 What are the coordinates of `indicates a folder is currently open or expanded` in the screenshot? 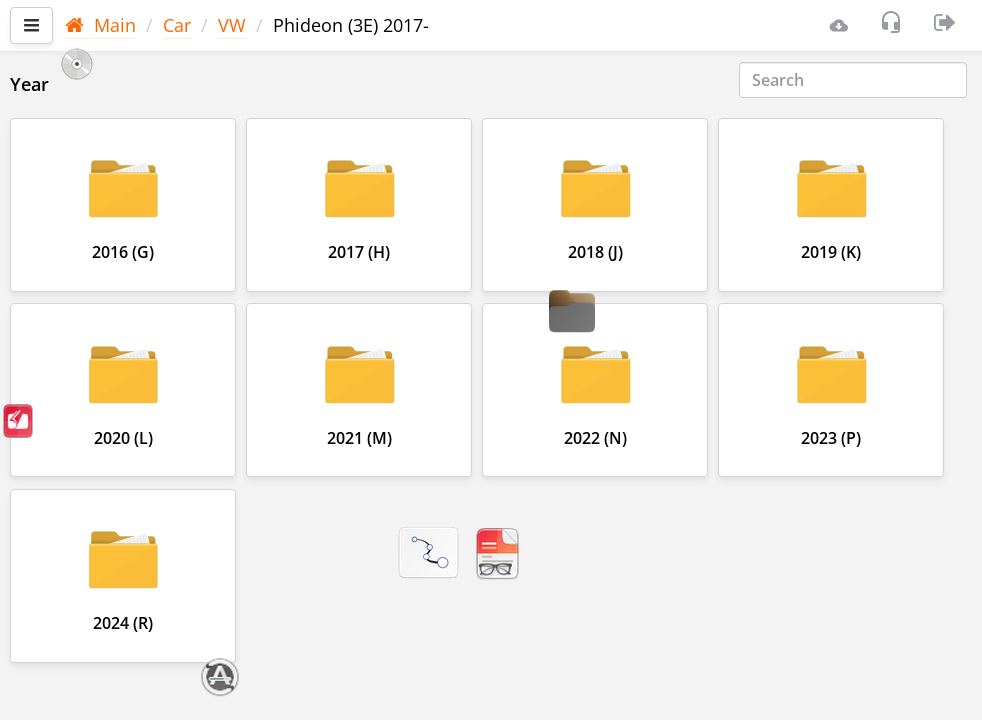 It's located at (572, 311).